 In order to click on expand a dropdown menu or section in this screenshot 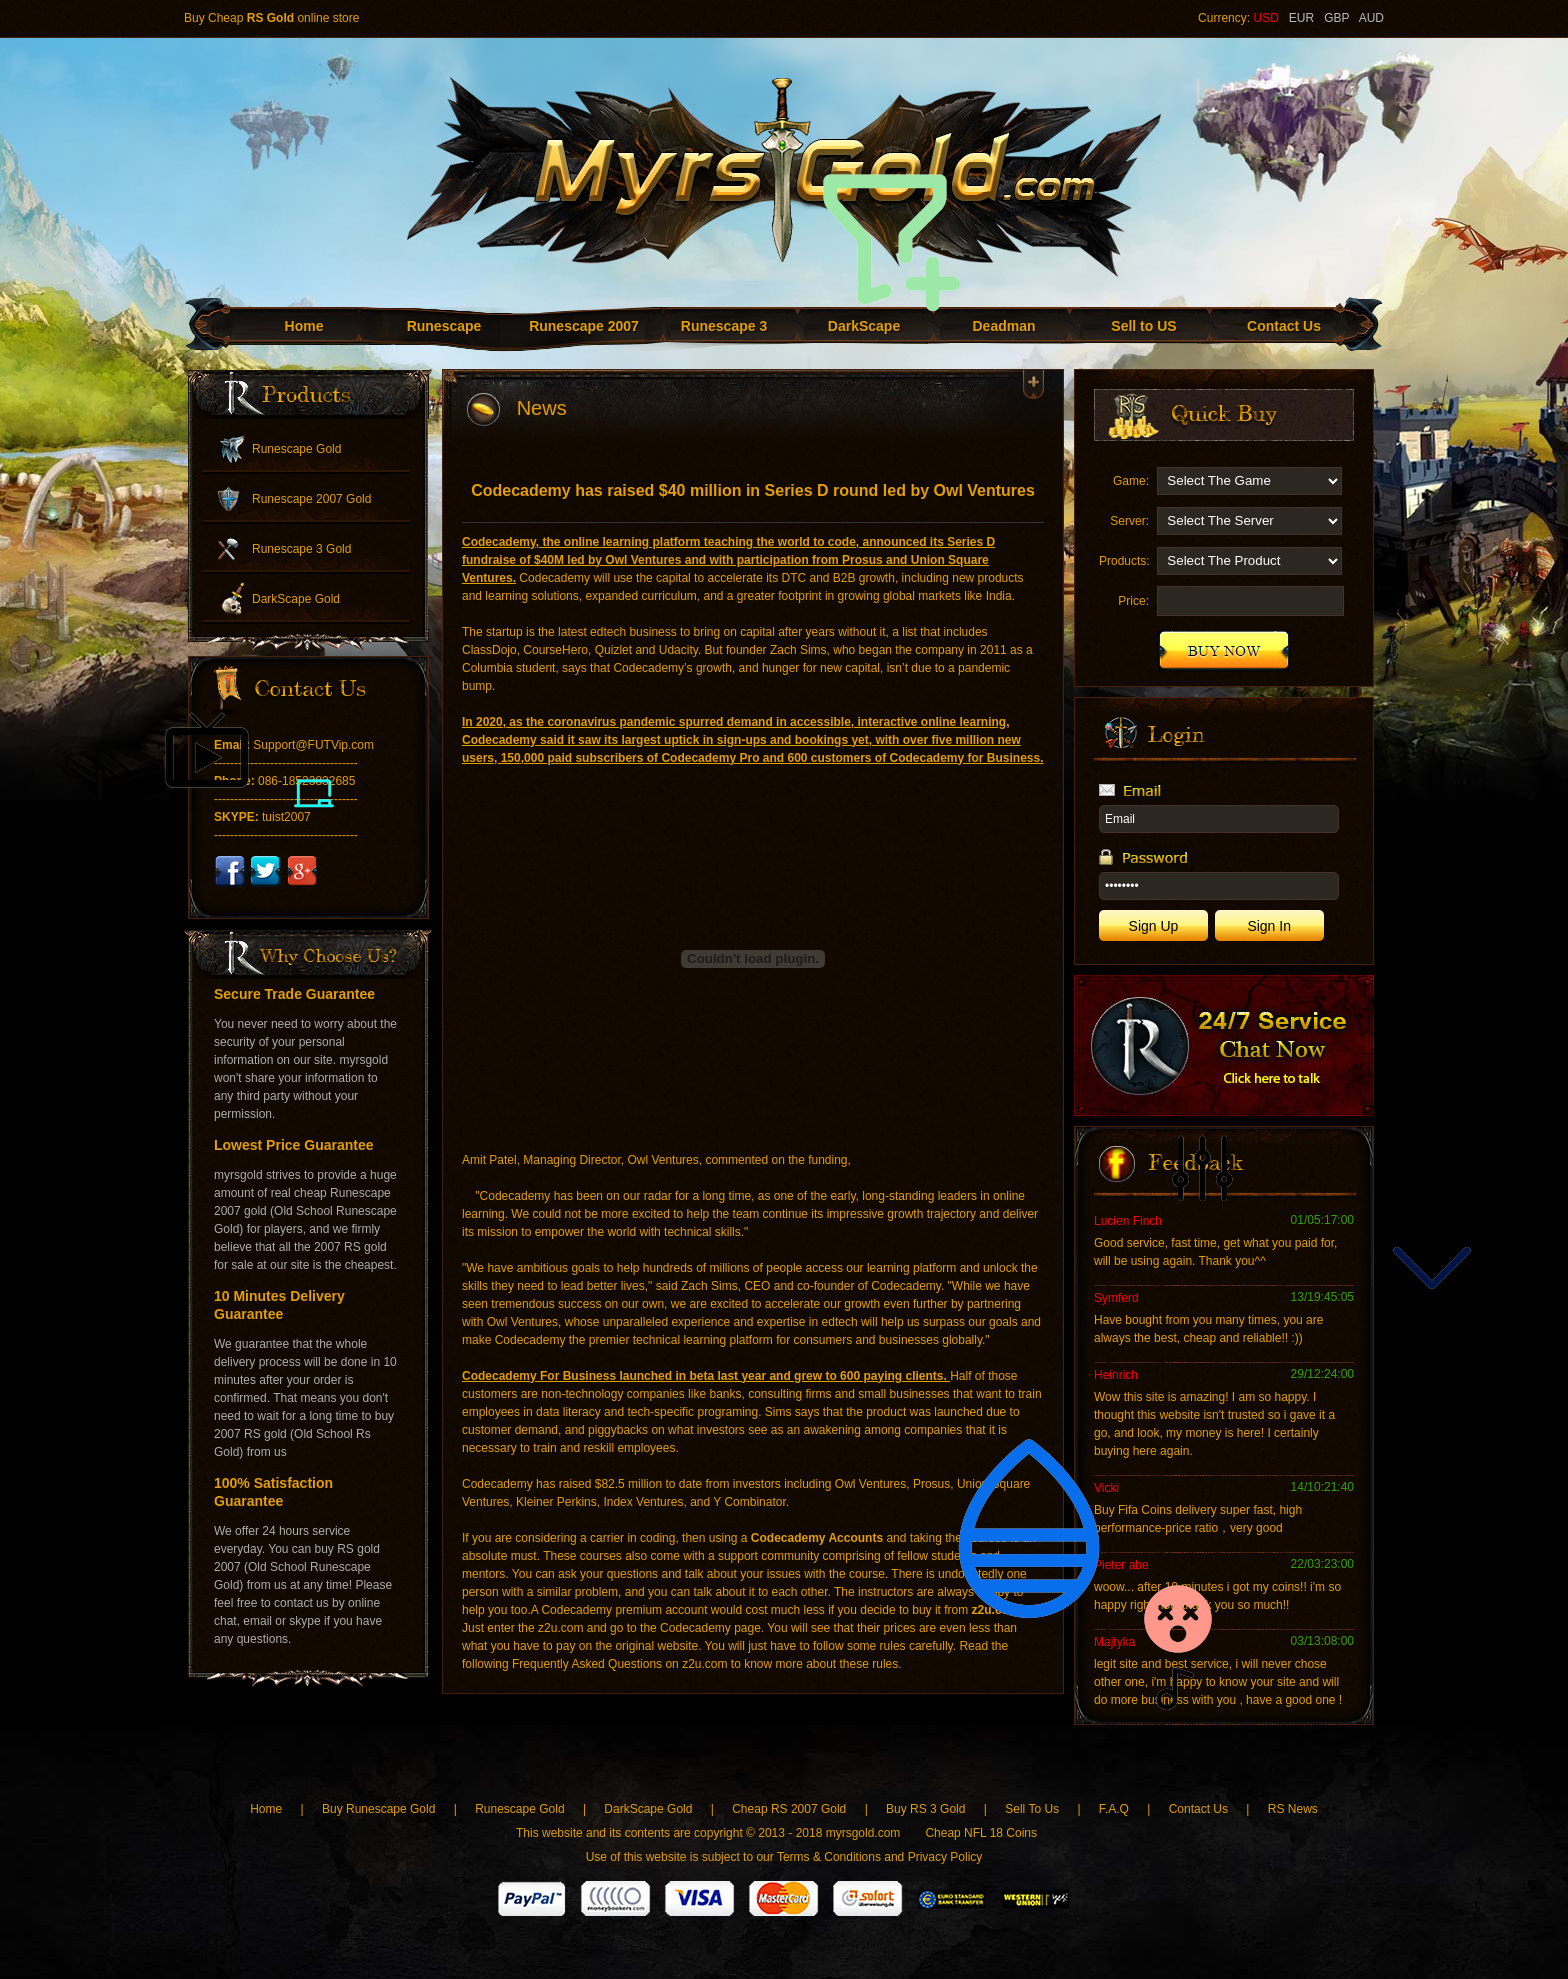, I will do `click(1432, 1268)`.